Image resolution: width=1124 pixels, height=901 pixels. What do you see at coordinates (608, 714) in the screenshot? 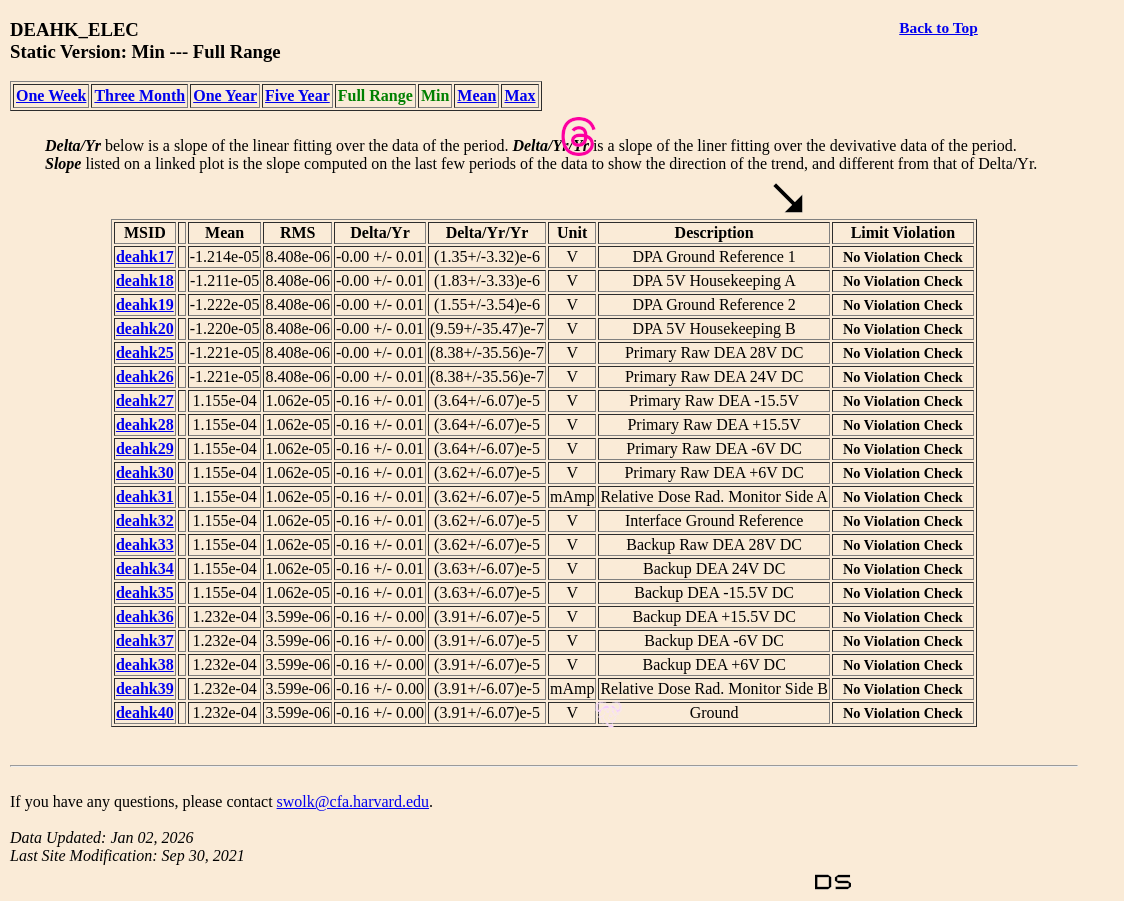
I see `gnu project logo` at bounding box center [608, 714].